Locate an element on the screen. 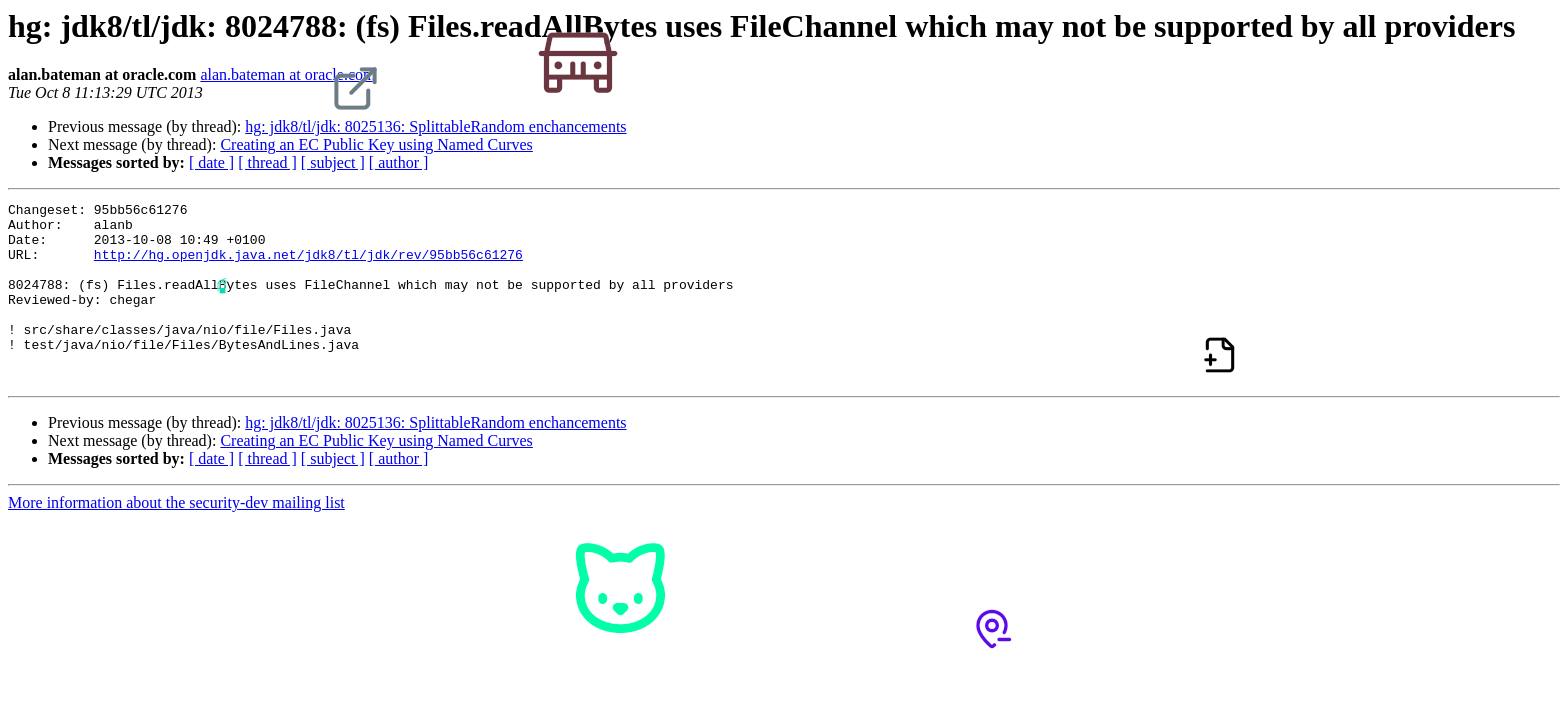 This screenshot has height=720, width=1568. remove a saved location is located at coordinates (992, 629).